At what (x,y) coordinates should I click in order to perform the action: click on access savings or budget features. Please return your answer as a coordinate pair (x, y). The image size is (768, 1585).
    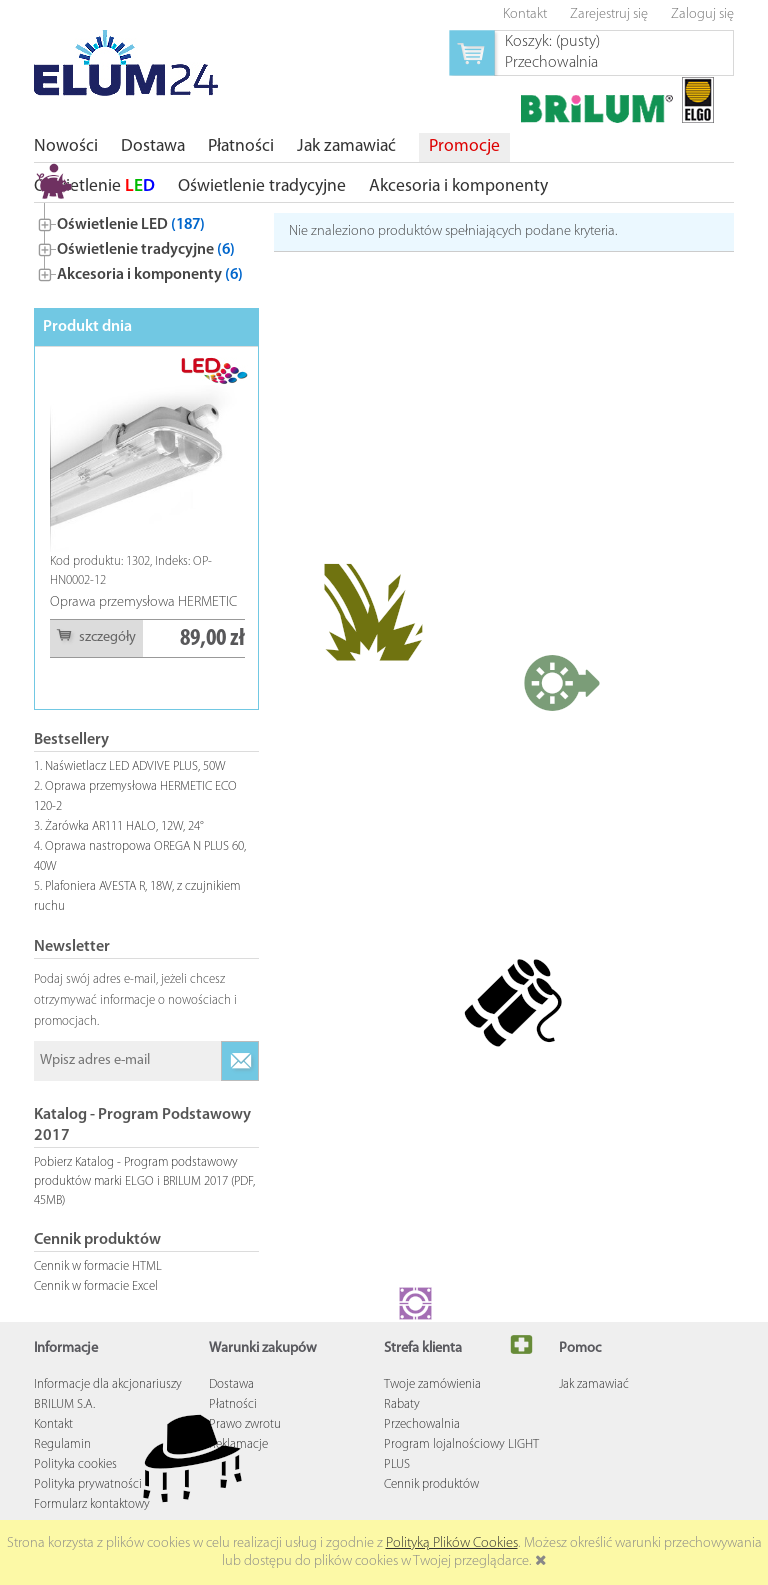
    Looking at the image, I should click on (54, 182).